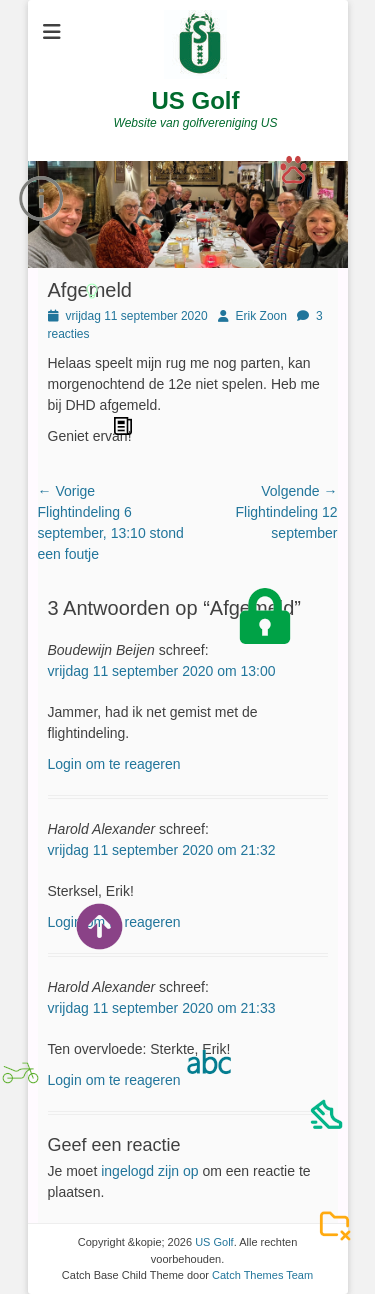 Image resolution: width=375 pixels, height=1294 pixels. Describe the element at coordinates (293, 170) in the screenshot. I see `open baidu search engine` at that location.